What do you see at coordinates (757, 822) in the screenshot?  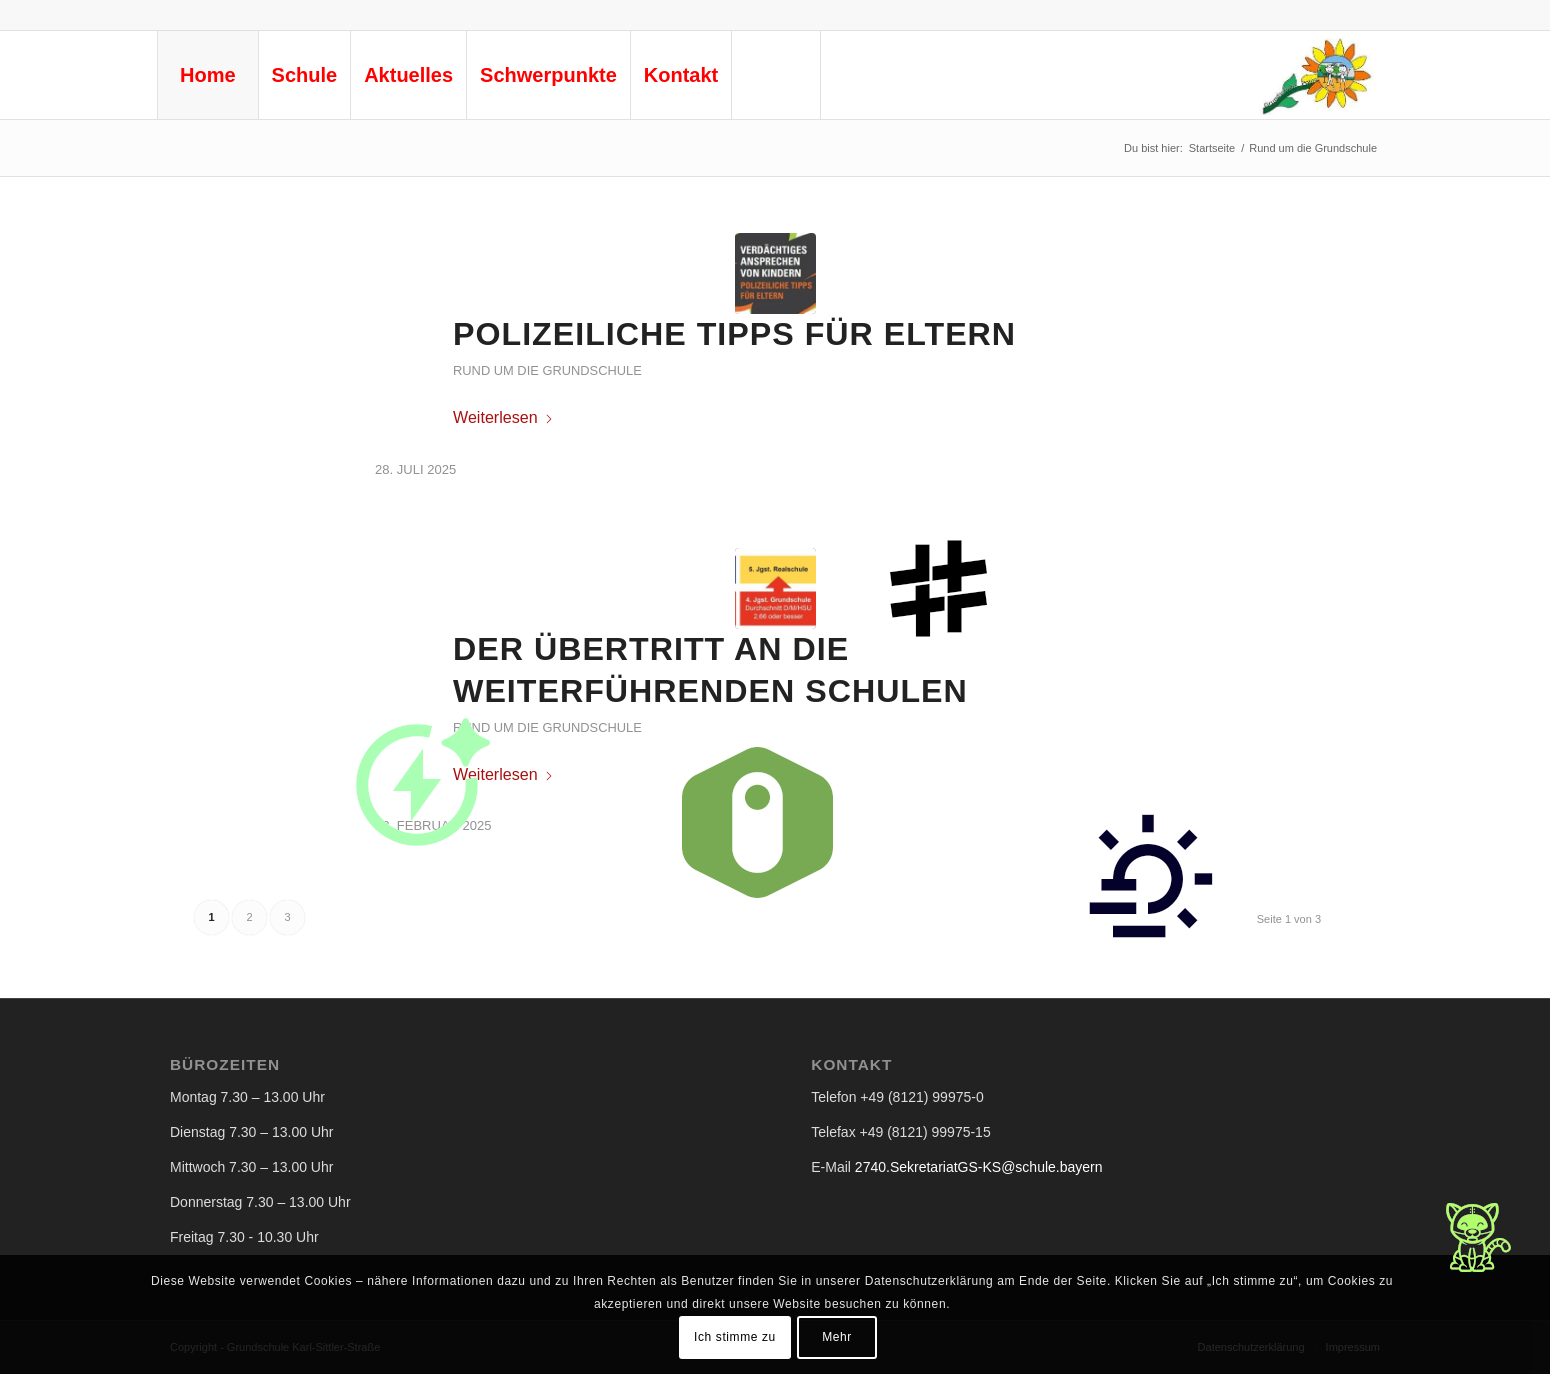 I see `open the refine app` at bounding box center [757, 822].